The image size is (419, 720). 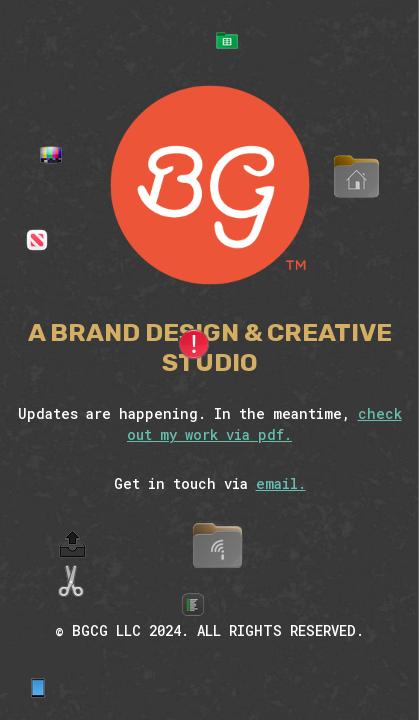 What do you see at coordinates (194, 344) in the screenshot?
I see `indicates a warning or caution message` at bounding box center [194, 344].